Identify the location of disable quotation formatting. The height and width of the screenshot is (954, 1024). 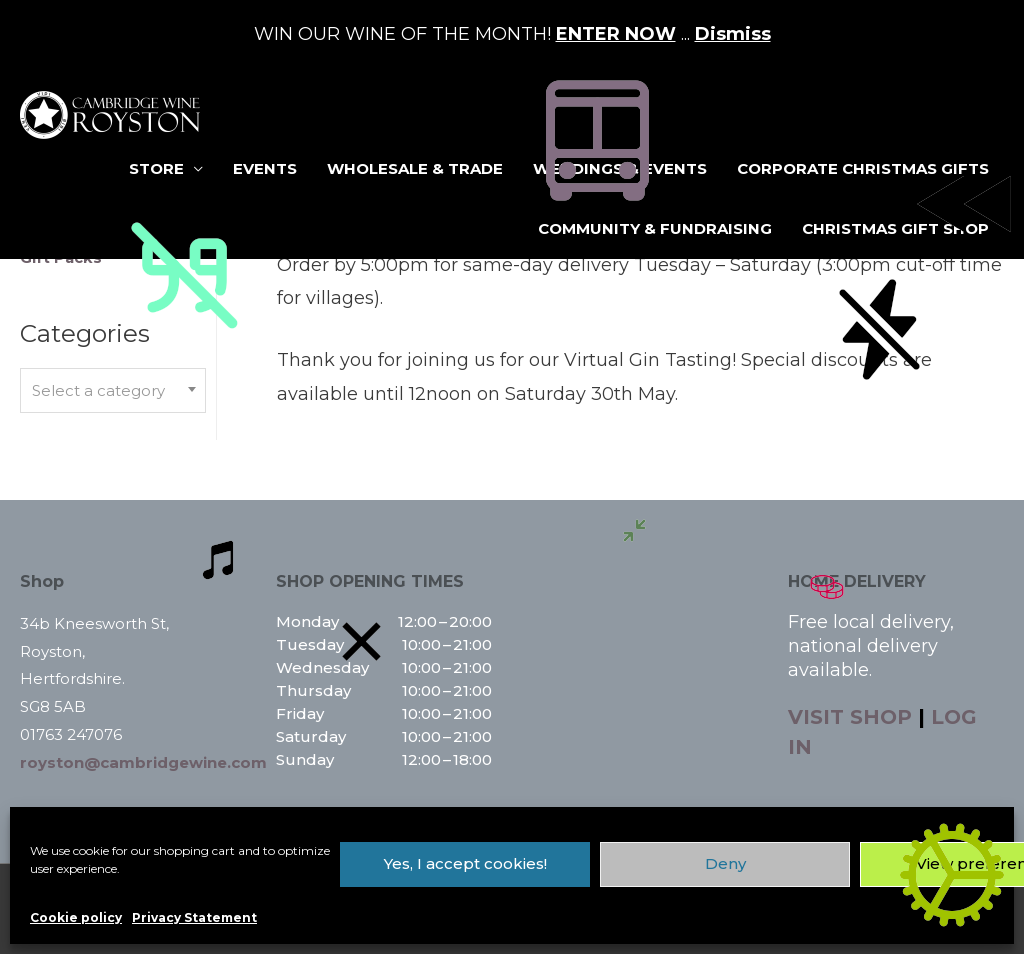
(184, 275).